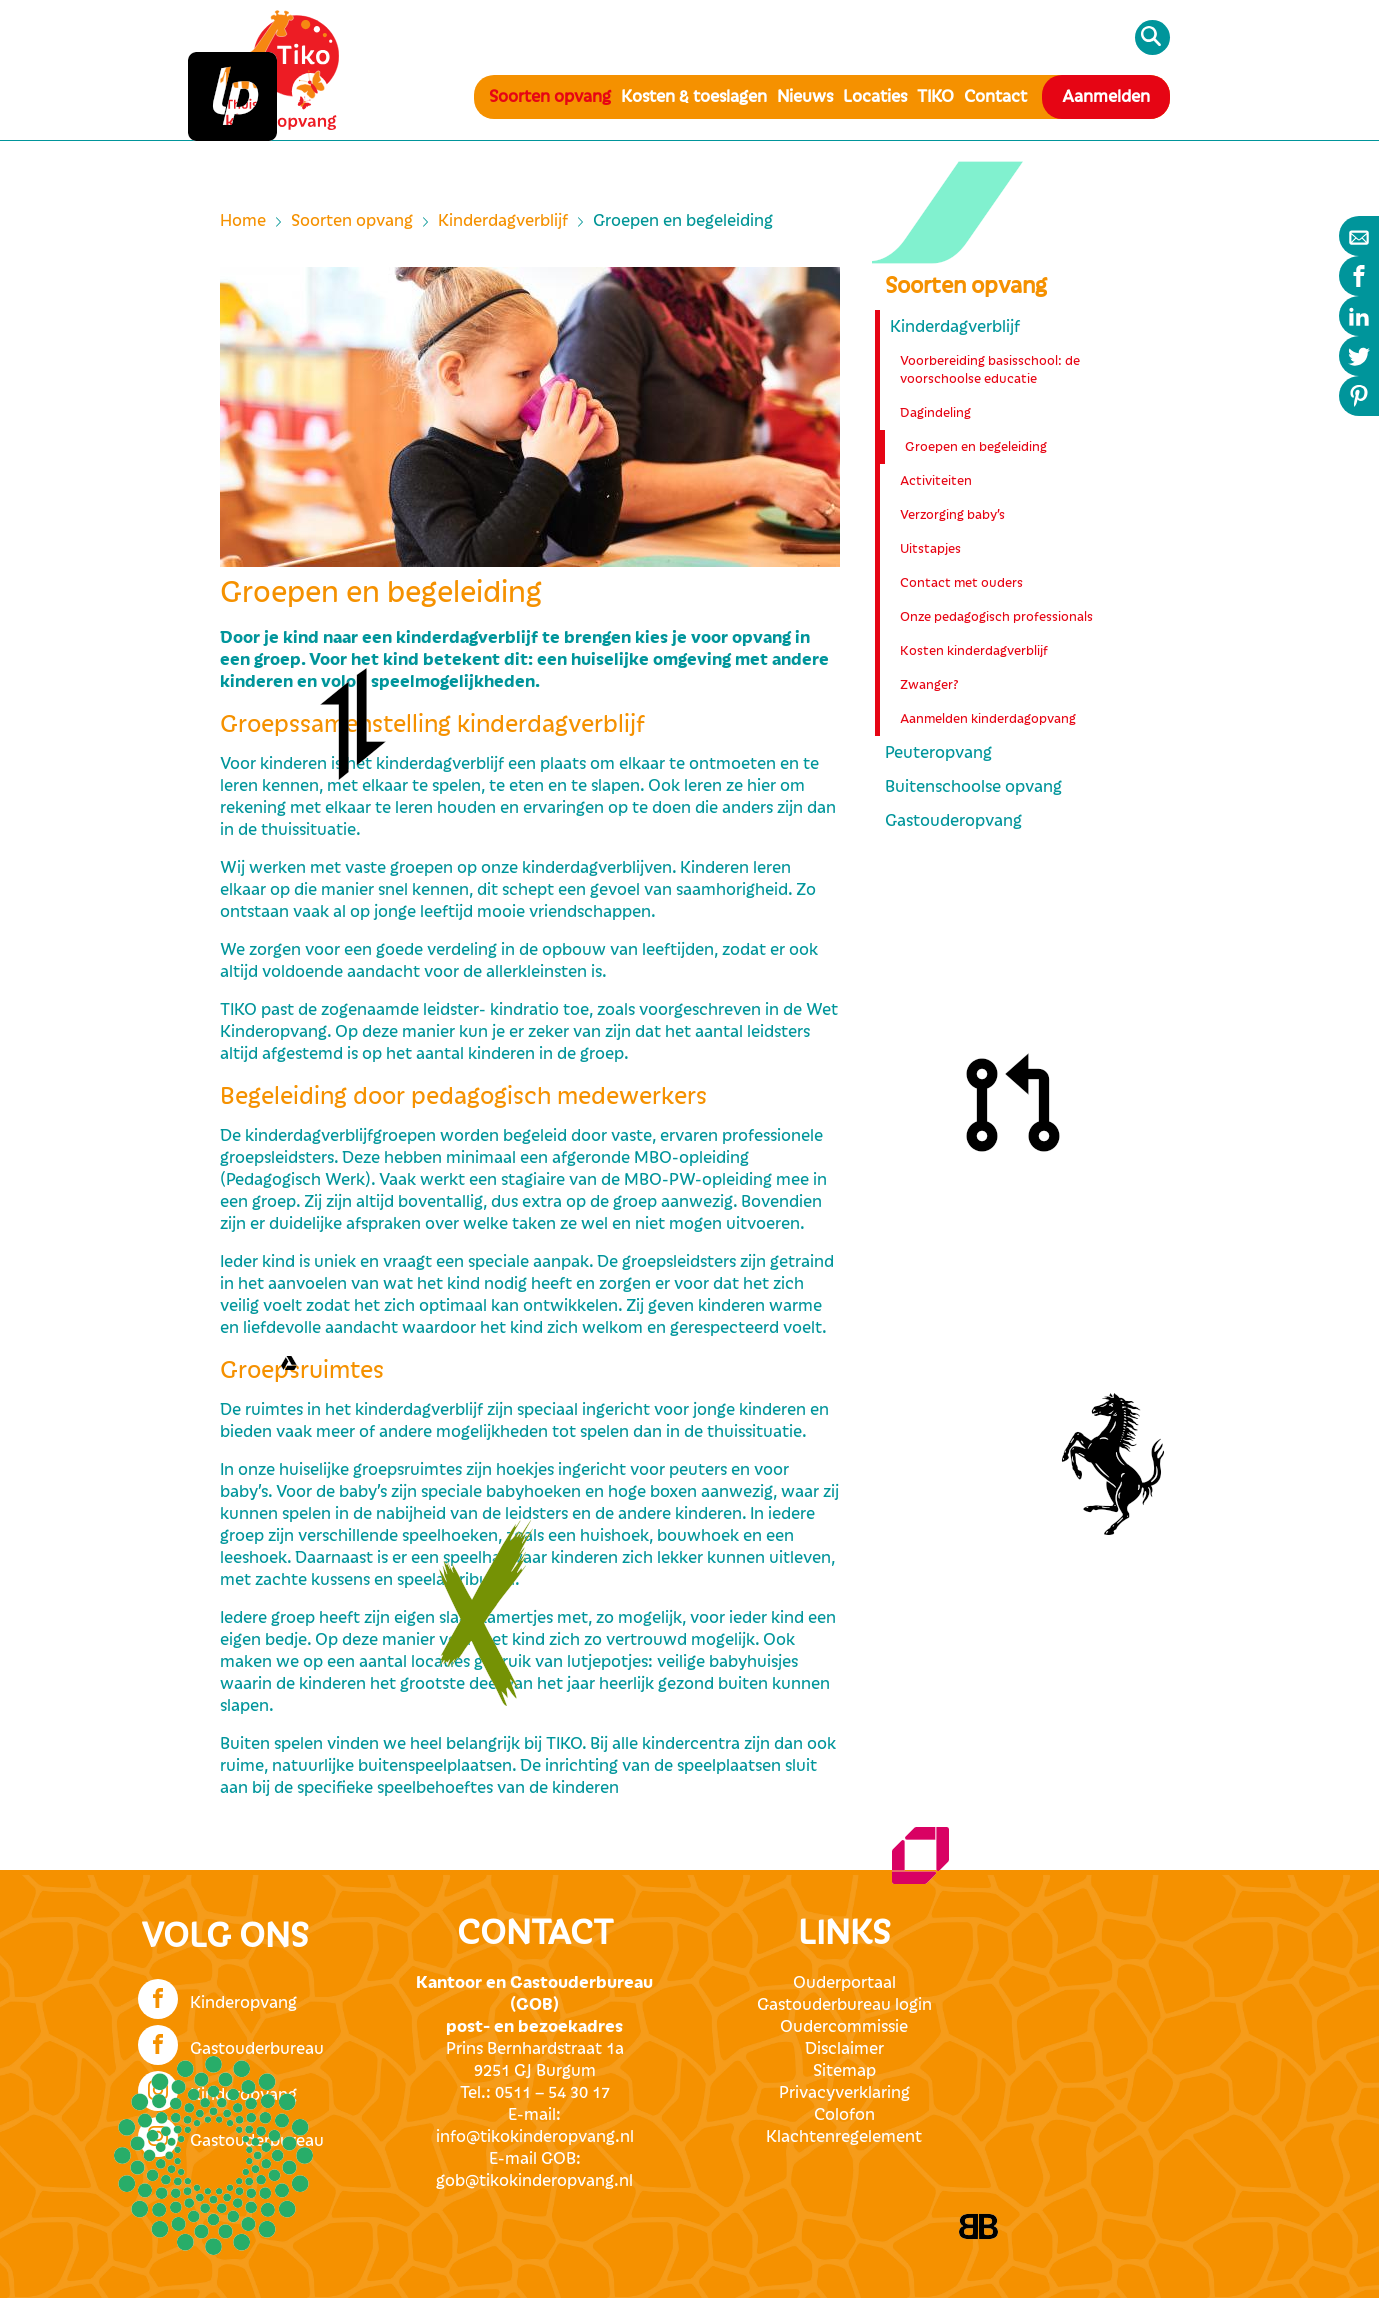  Describe the element at coordinates (486, 1613) in the screenshot. I see `pipx python package installer logo` at that location.